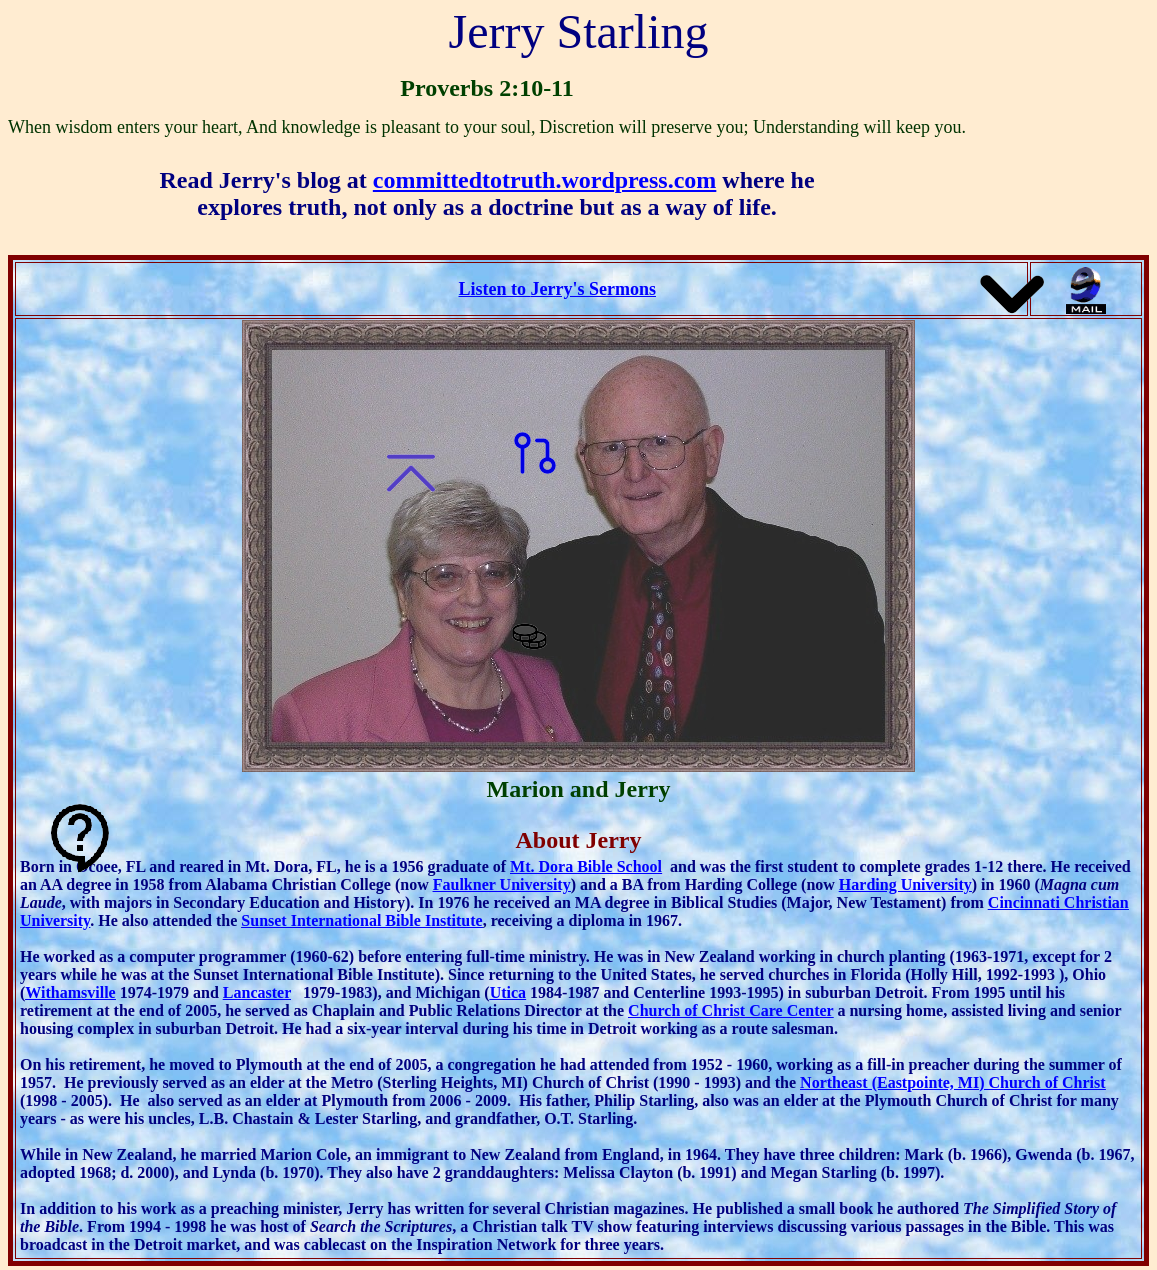  What do you see at coordinates (411, 472) in the screenshot?
I see `collapse content or scroll to top` at bounding box center [411, 472].